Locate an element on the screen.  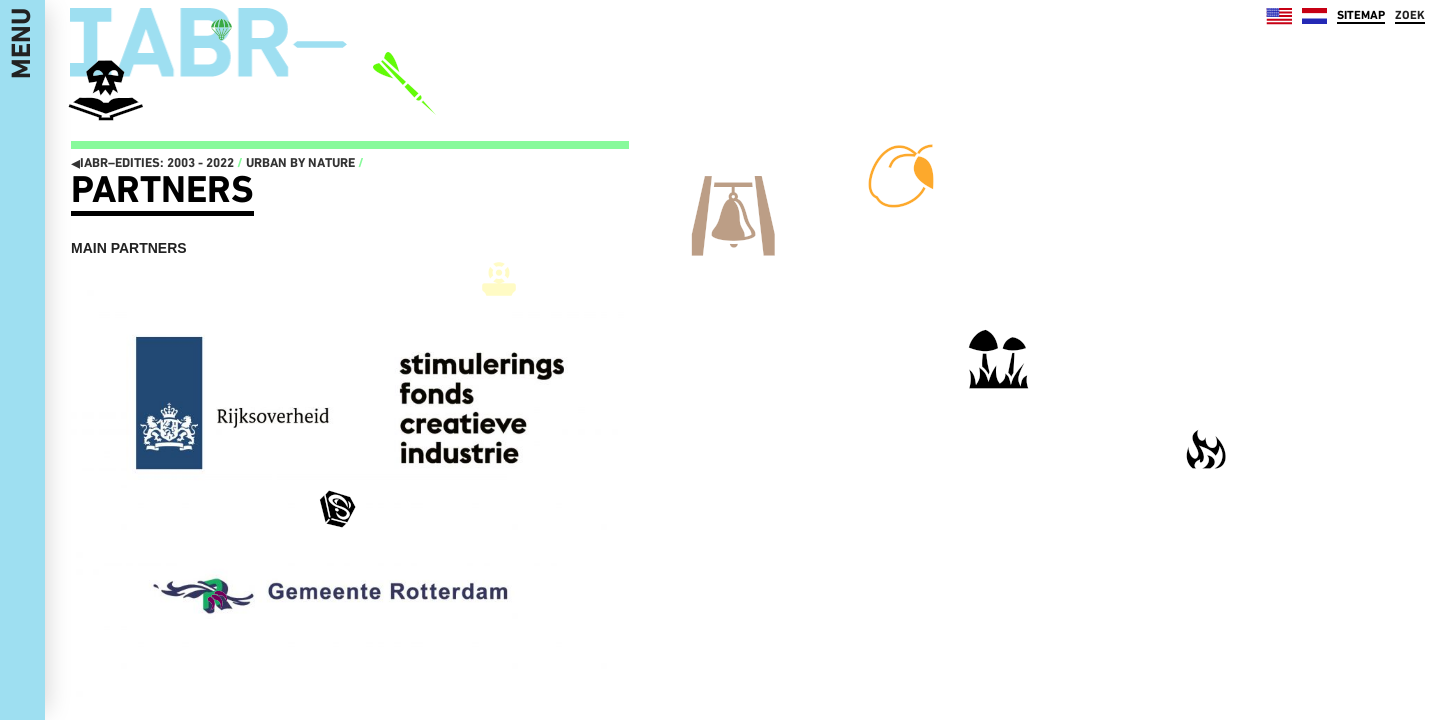
play darts or dart-themed game is located at coordinates (404, 83).